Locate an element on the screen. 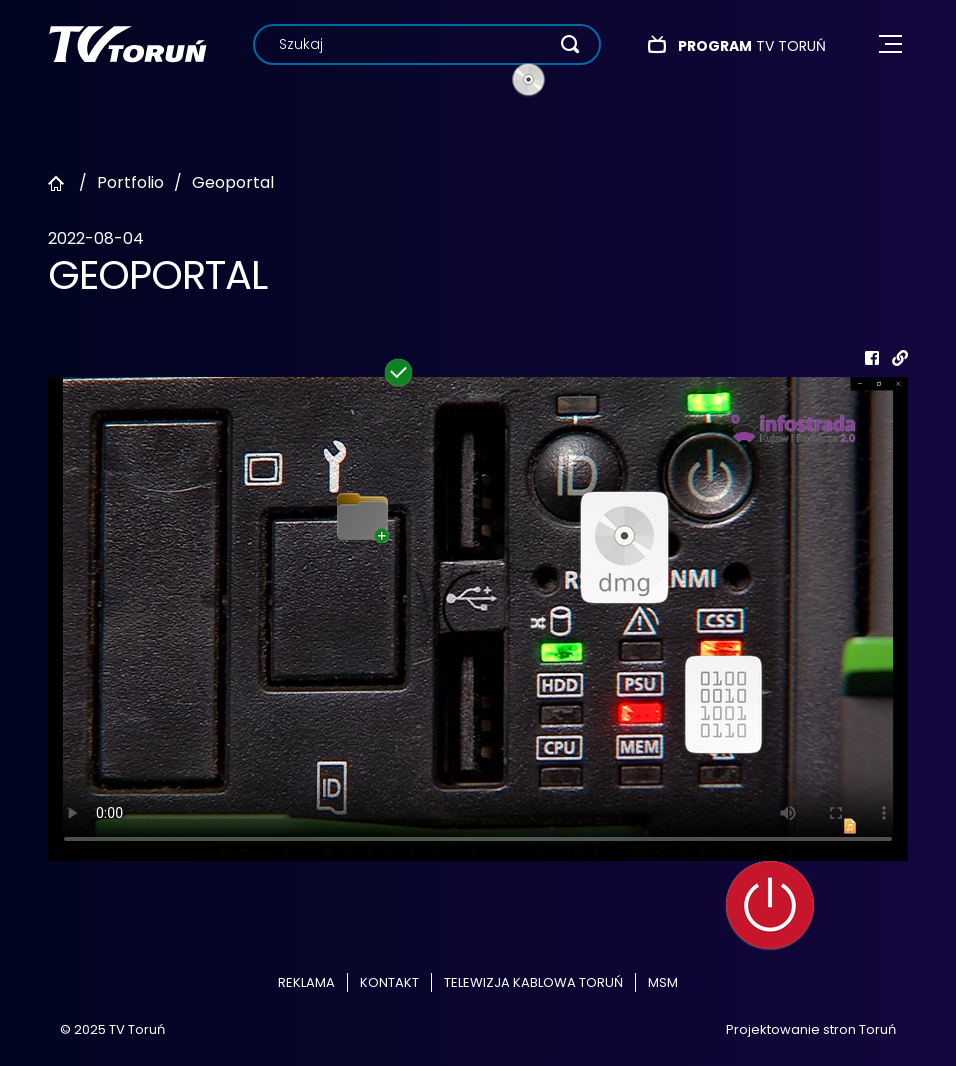 Image resolution: width=956 pixels, height=1066 pixels. an ogg audio file is located at coordinates (850, 826).